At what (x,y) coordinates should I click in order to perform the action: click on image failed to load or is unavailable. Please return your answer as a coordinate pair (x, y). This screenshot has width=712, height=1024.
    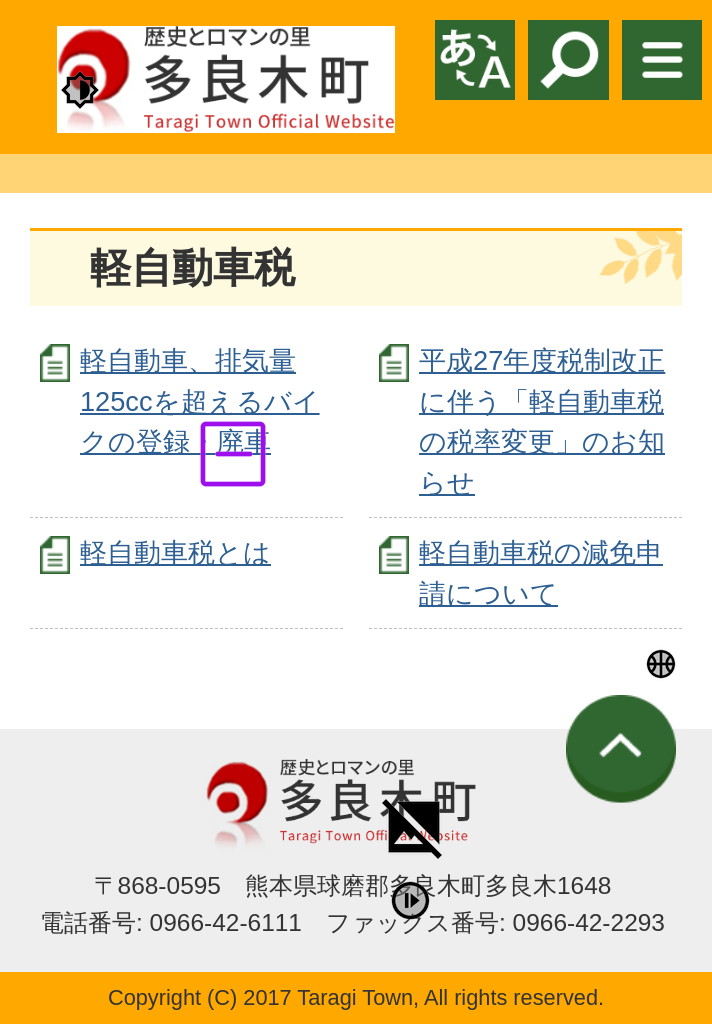
    Looking at the image, I should click on (414, 827).